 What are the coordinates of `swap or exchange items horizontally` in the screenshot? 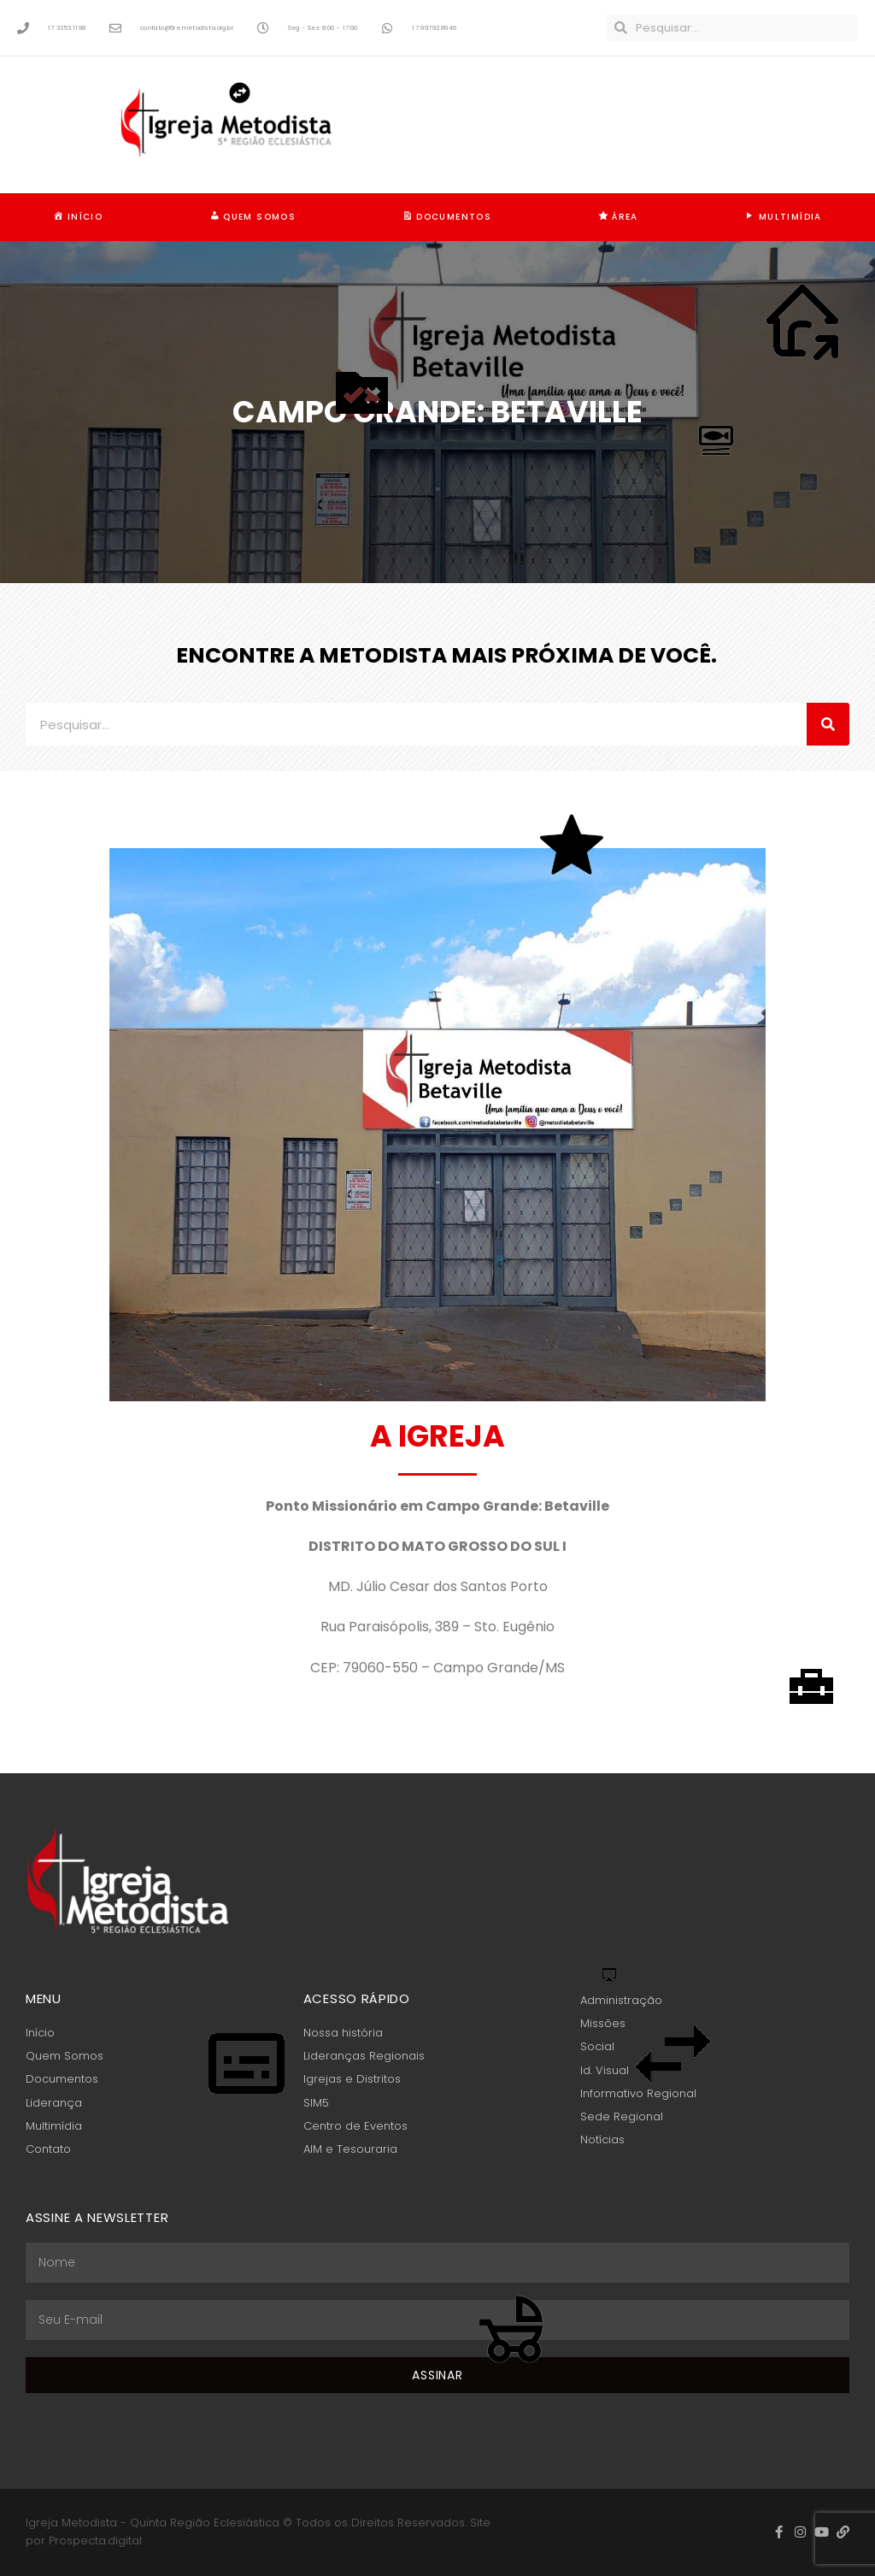 It's located at (239, 92).